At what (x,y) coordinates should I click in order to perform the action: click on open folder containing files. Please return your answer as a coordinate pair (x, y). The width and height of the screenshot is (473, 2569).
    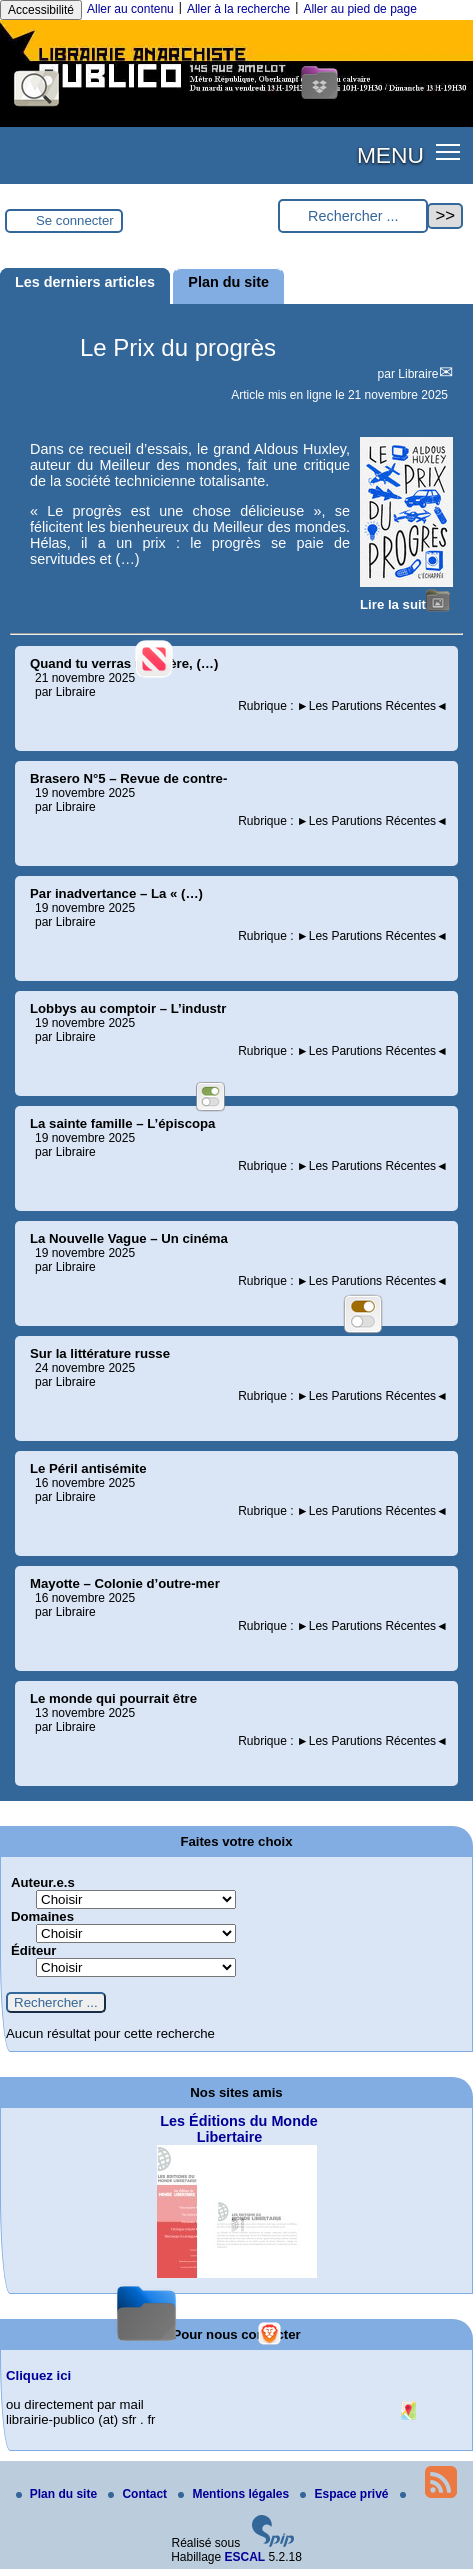
    Looking at the image, I should click on (146, 2313).